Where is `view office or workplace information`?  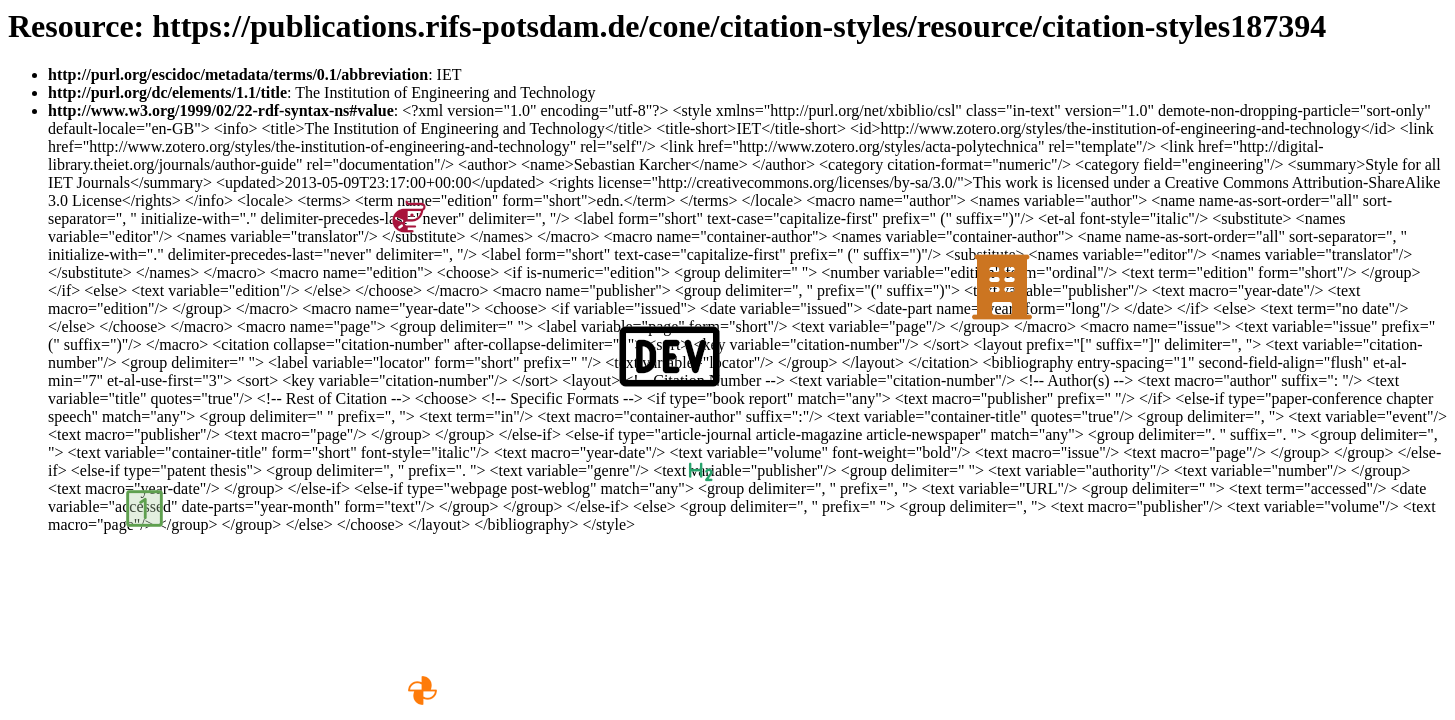 view office or workplace information is located at coordinates (1002, 287).